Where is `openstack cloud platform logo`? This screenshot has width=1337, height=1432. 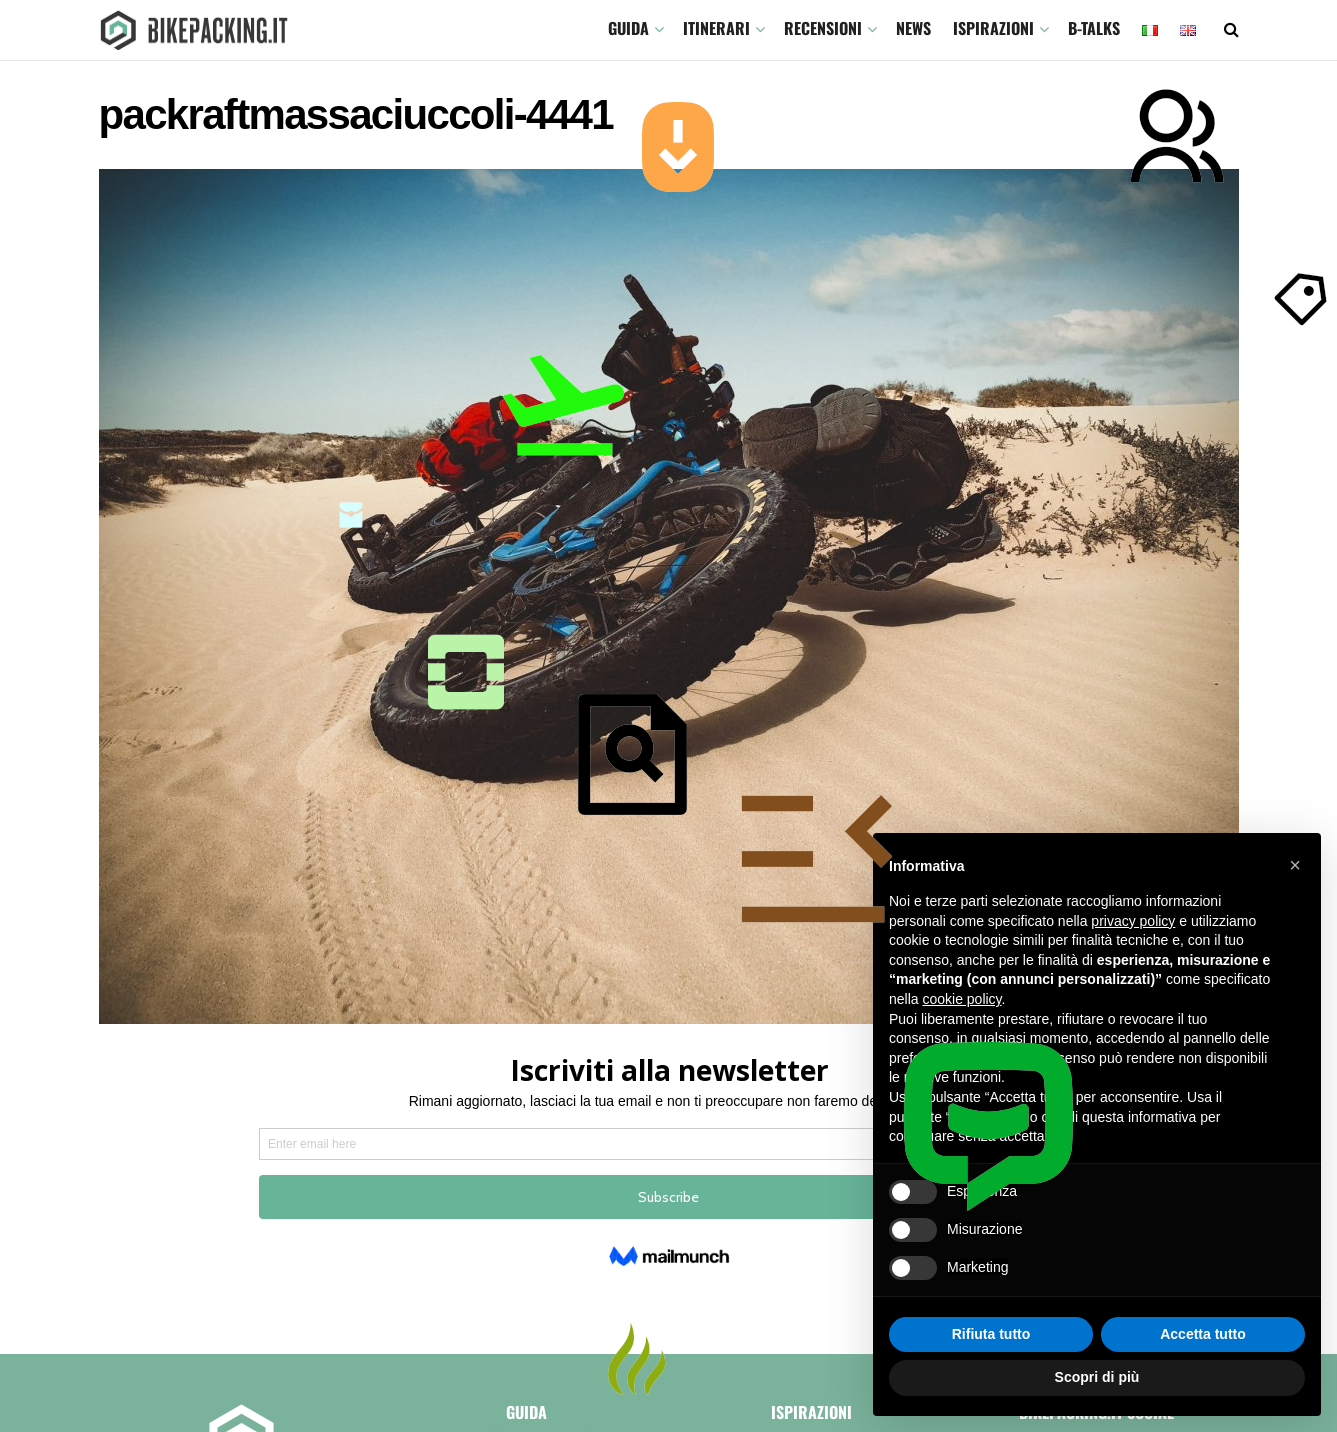 openstack cloud platform logo is located at coordinates (466, 672).